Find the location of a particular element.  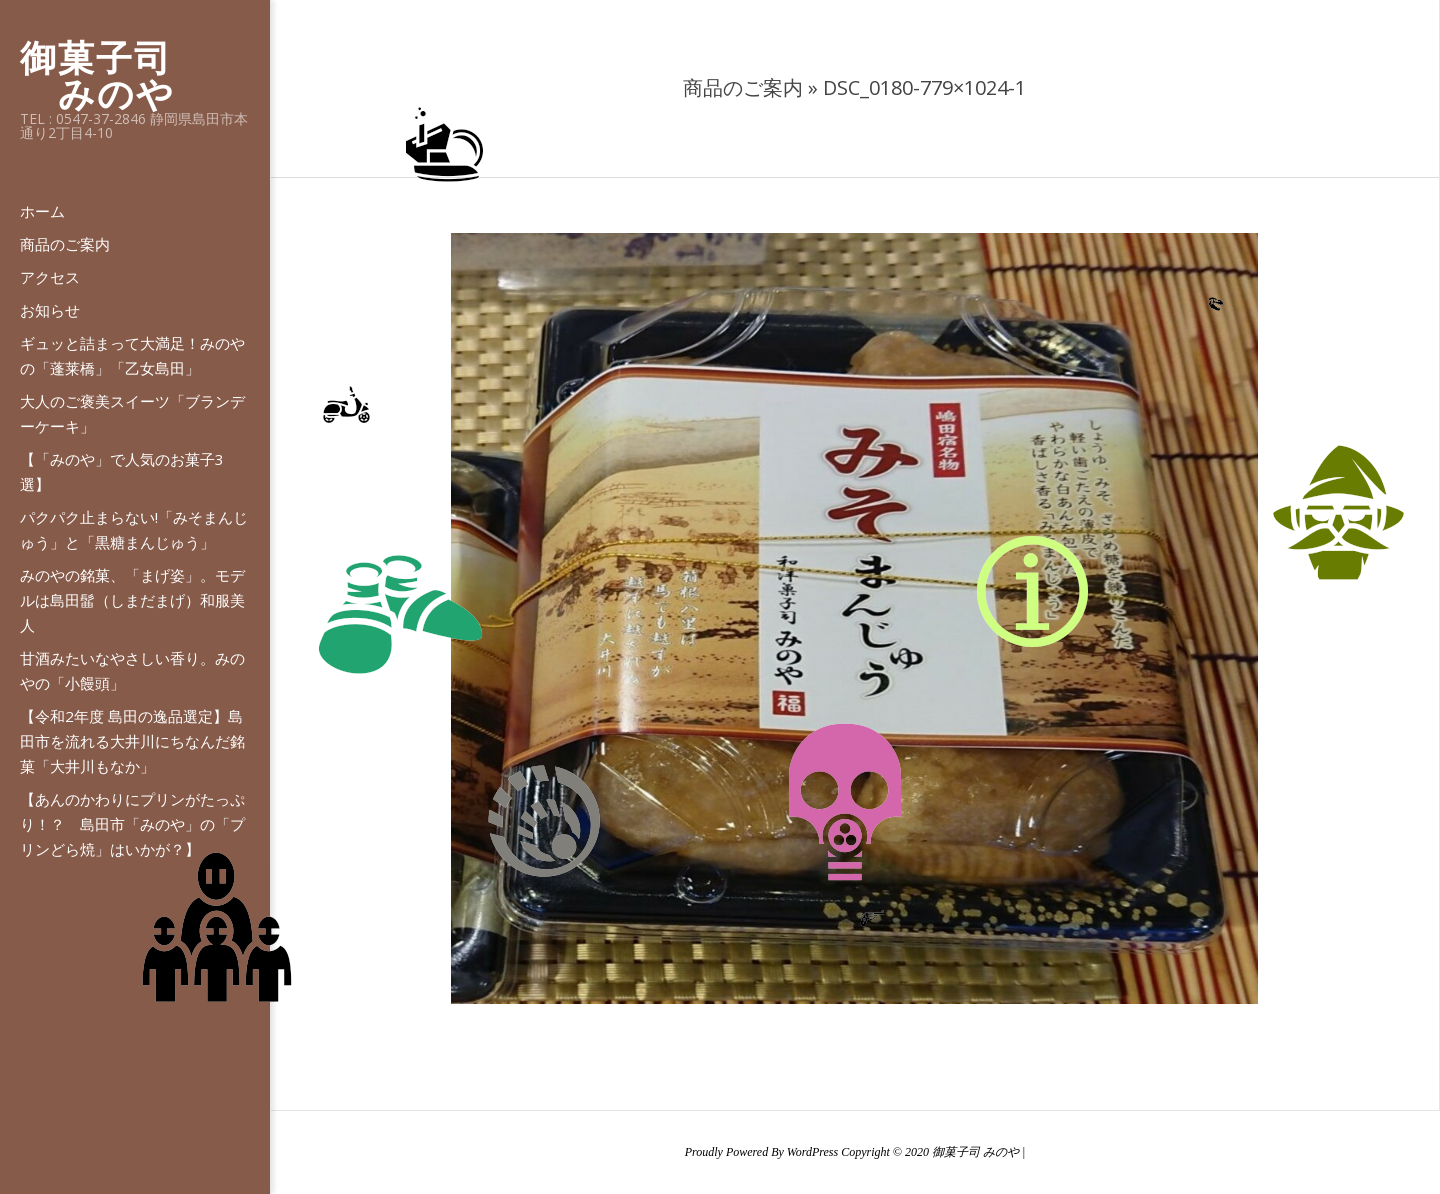

access wizard or mage character class is located at coordinates (1338, 512).